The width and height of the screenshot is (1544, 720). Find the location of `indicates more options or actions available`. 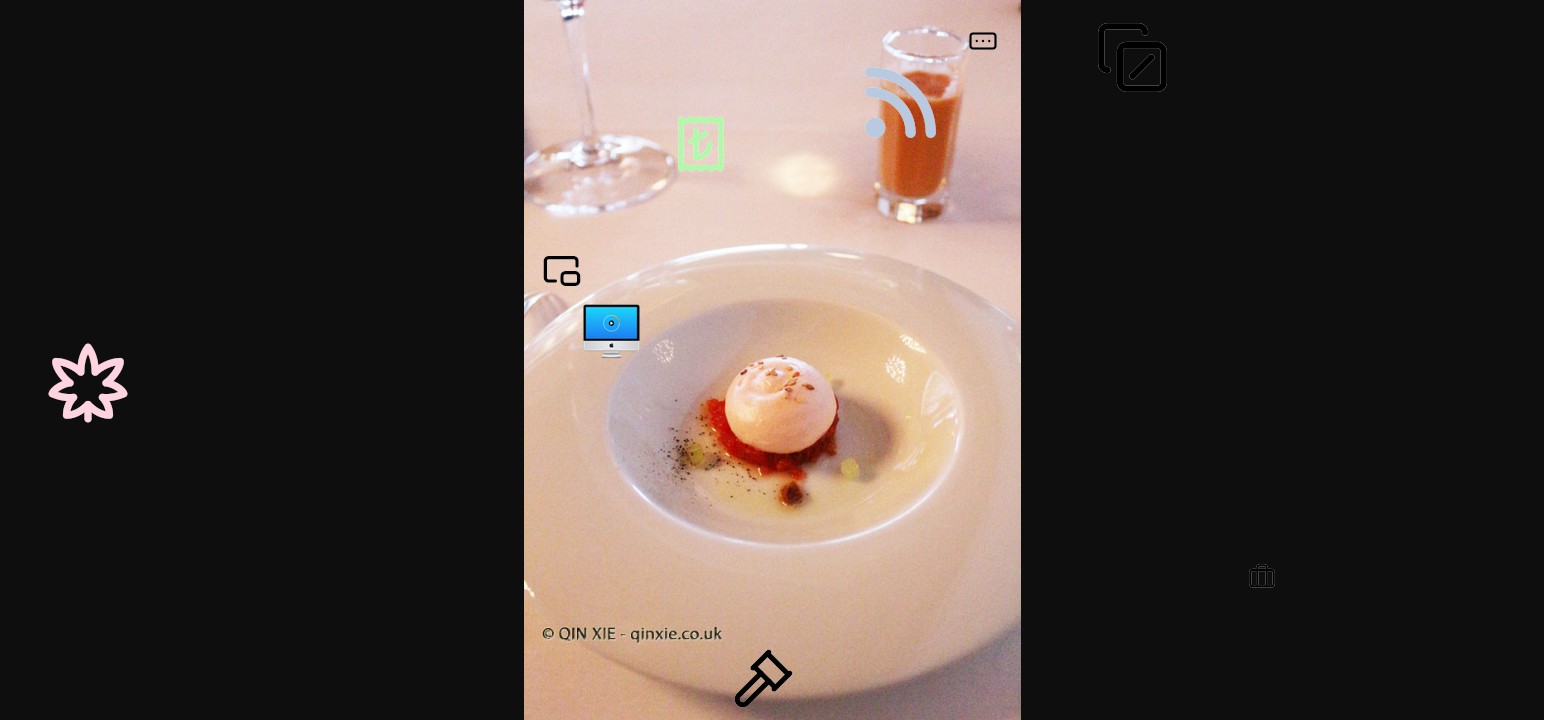

indicates more options or actions available is located at coordinates (983, 41).